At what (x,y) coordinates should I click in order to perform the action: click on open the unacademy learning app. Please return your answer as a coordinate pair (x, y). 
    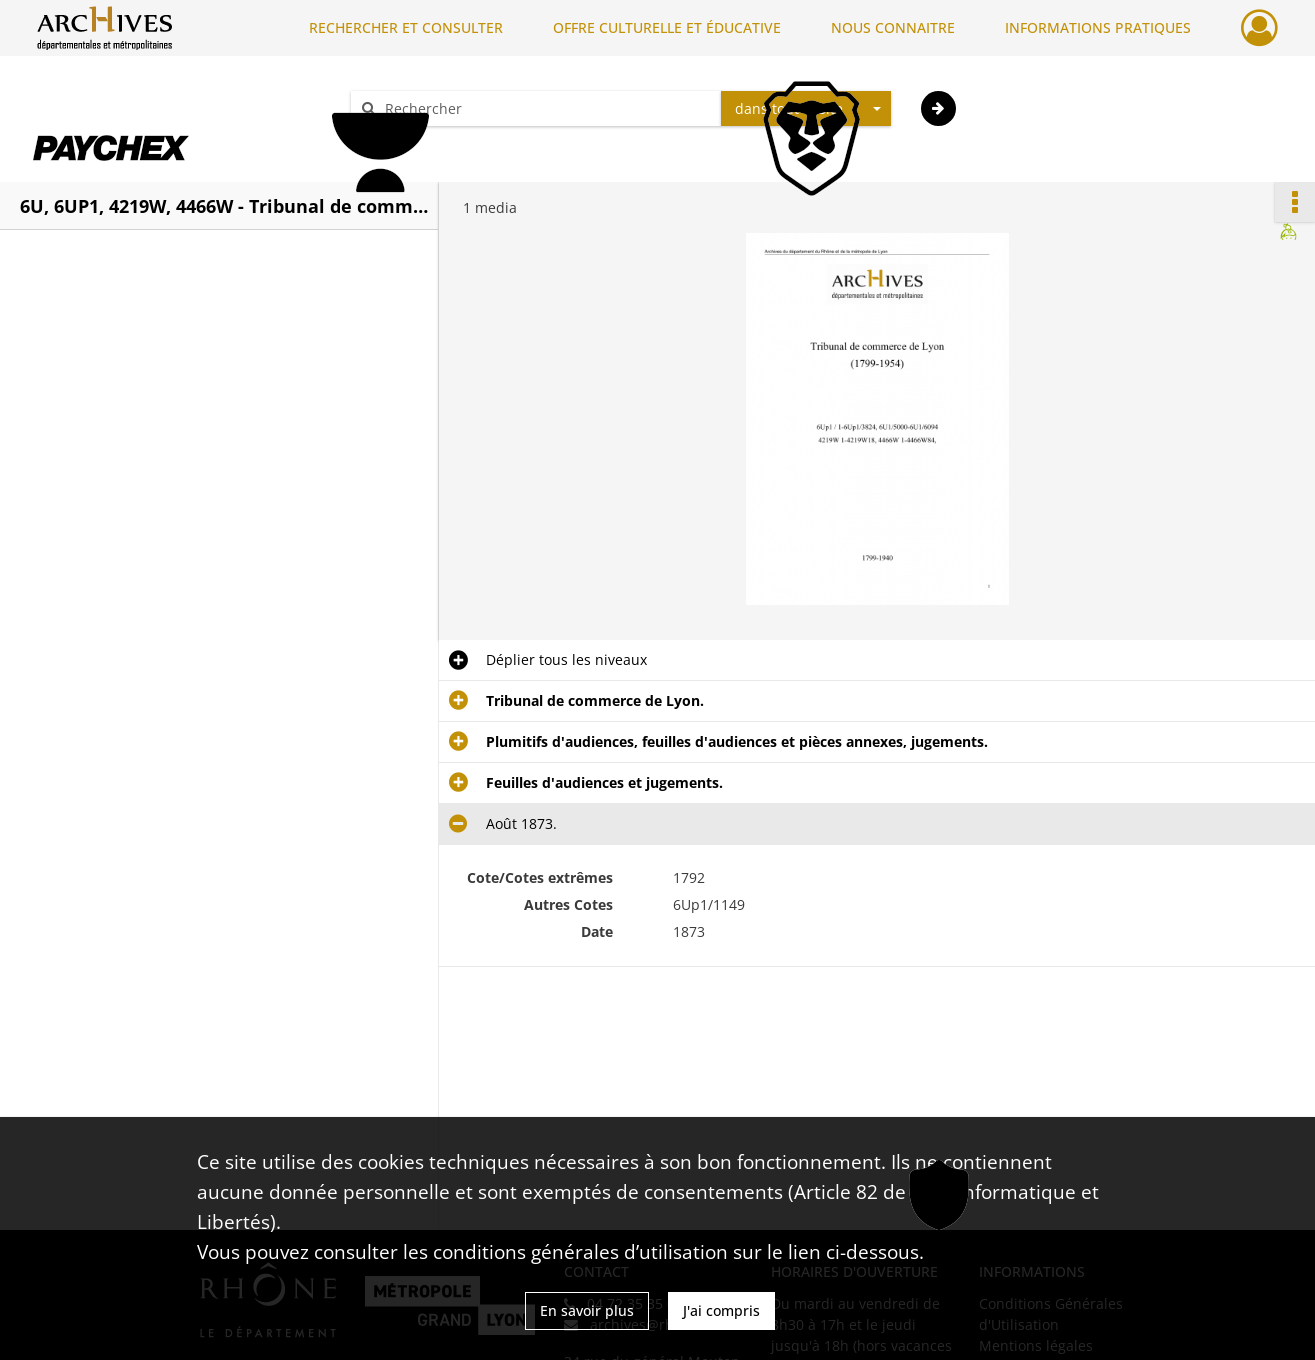
    Looking at the image, I should click on (380, 152).